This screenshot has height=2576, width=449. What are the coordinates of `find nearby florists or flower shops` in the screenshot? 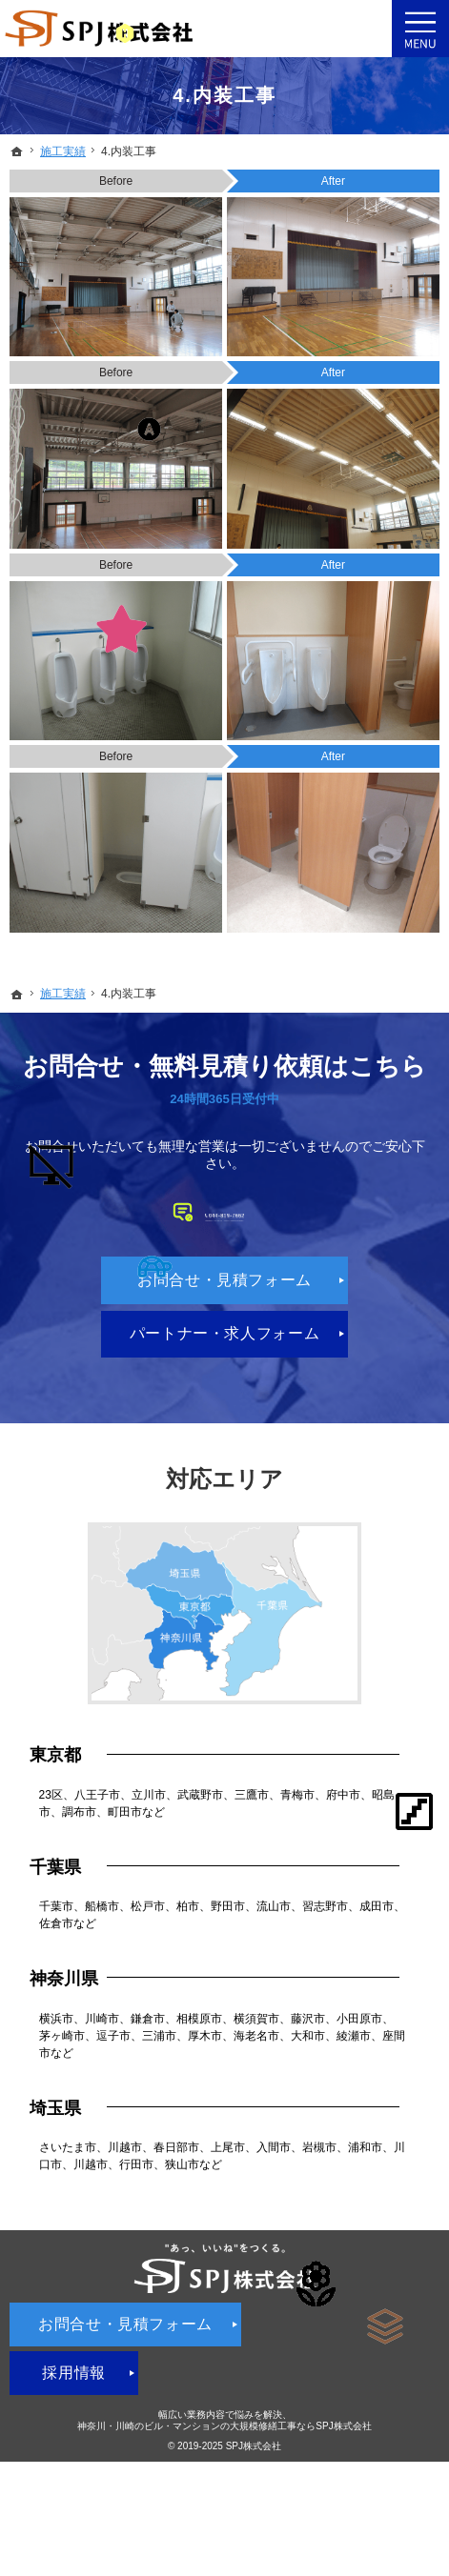 It's located at (316, 2284).